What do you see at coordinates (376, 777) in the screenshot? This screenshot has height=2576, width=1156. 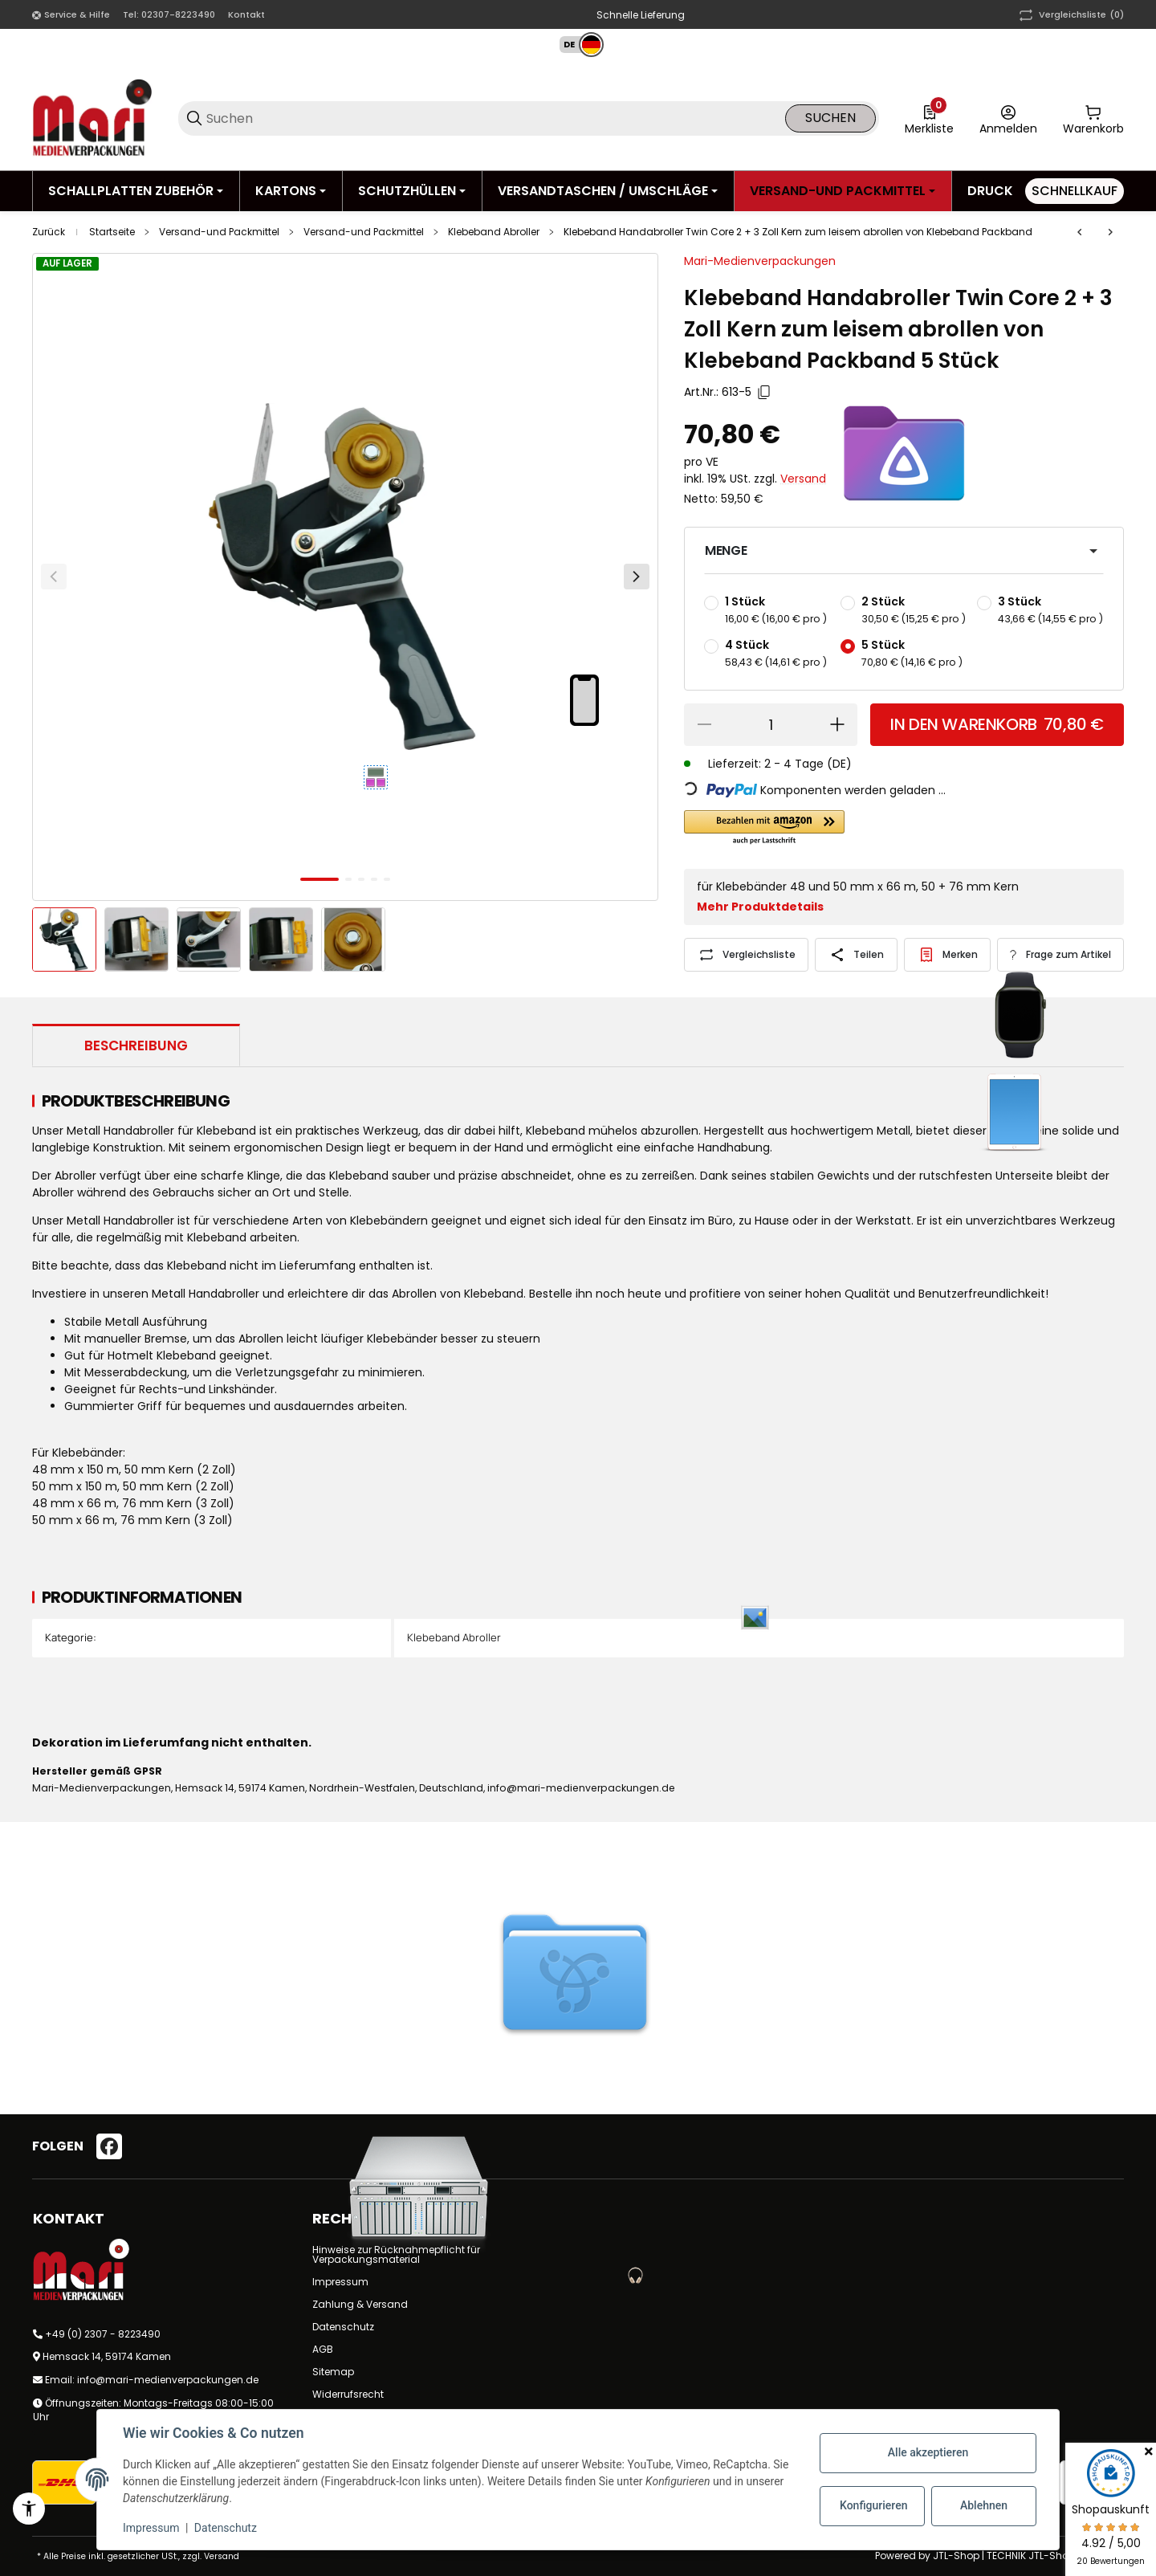 I see `select all items in the current view` at bounding box center [376, 777].